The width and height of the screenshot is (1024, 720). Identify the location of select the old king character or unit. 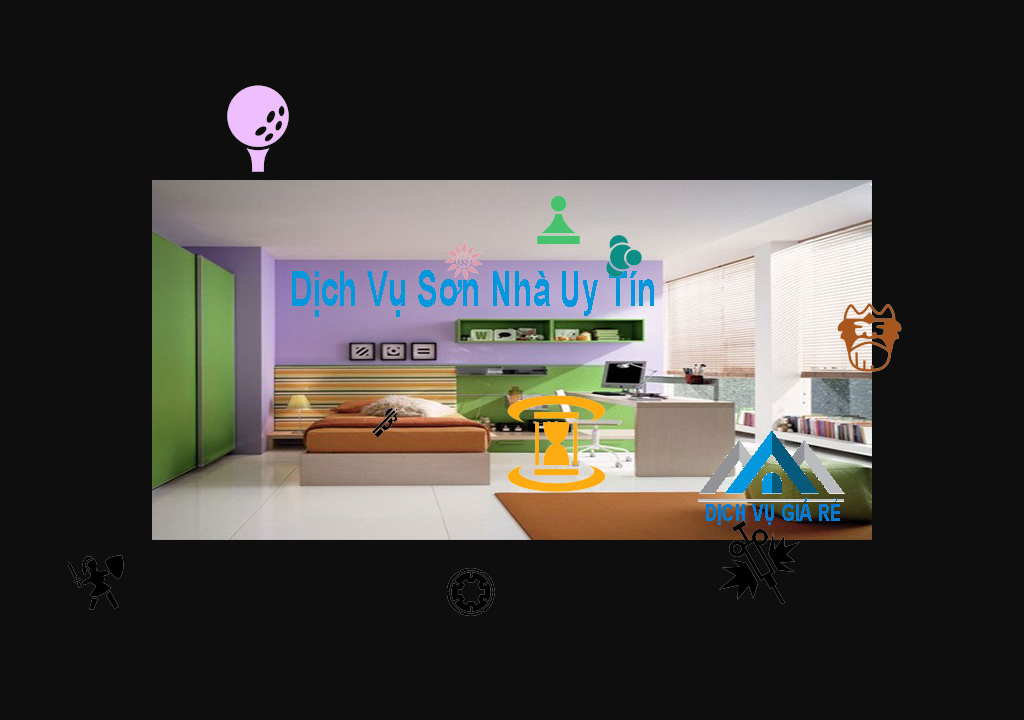
(869, 337).